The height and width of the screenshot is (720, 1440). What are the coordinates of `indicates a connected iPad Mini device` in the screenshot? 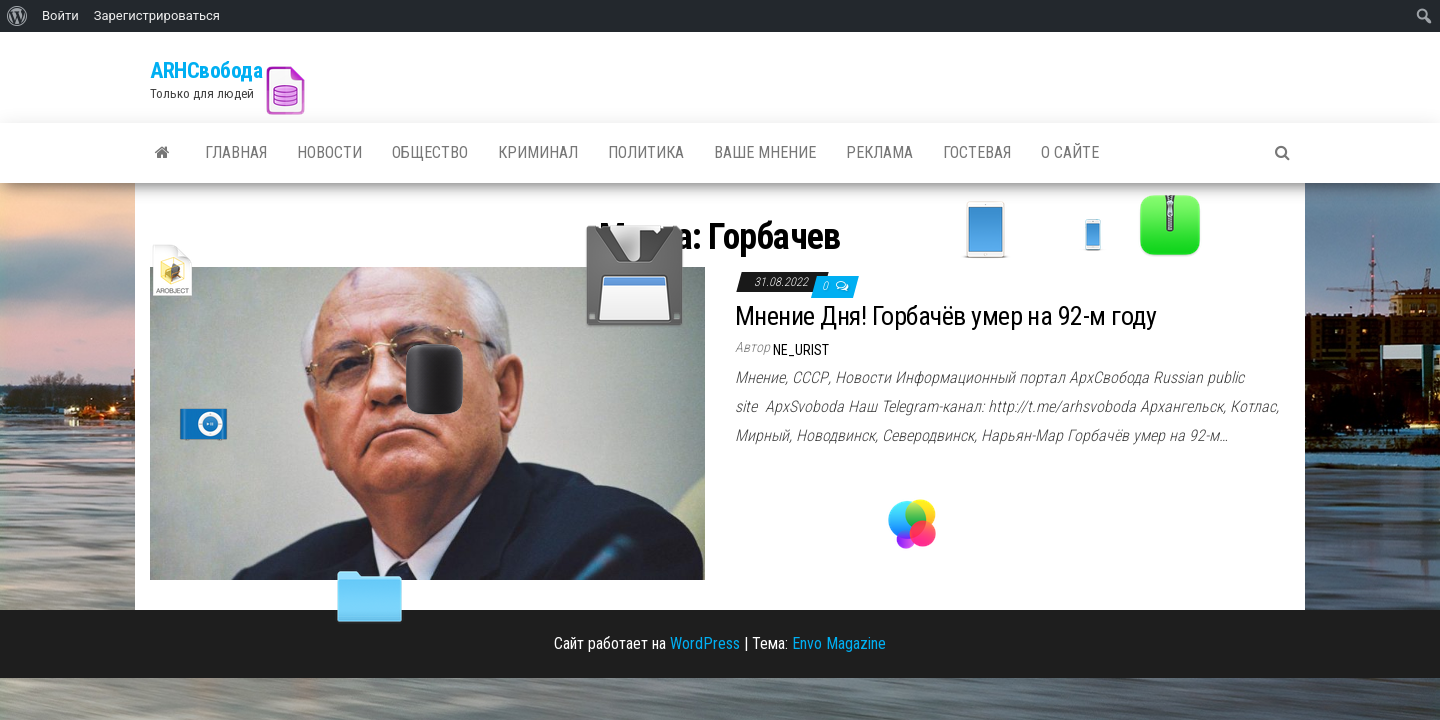 It's located at (985, 224).